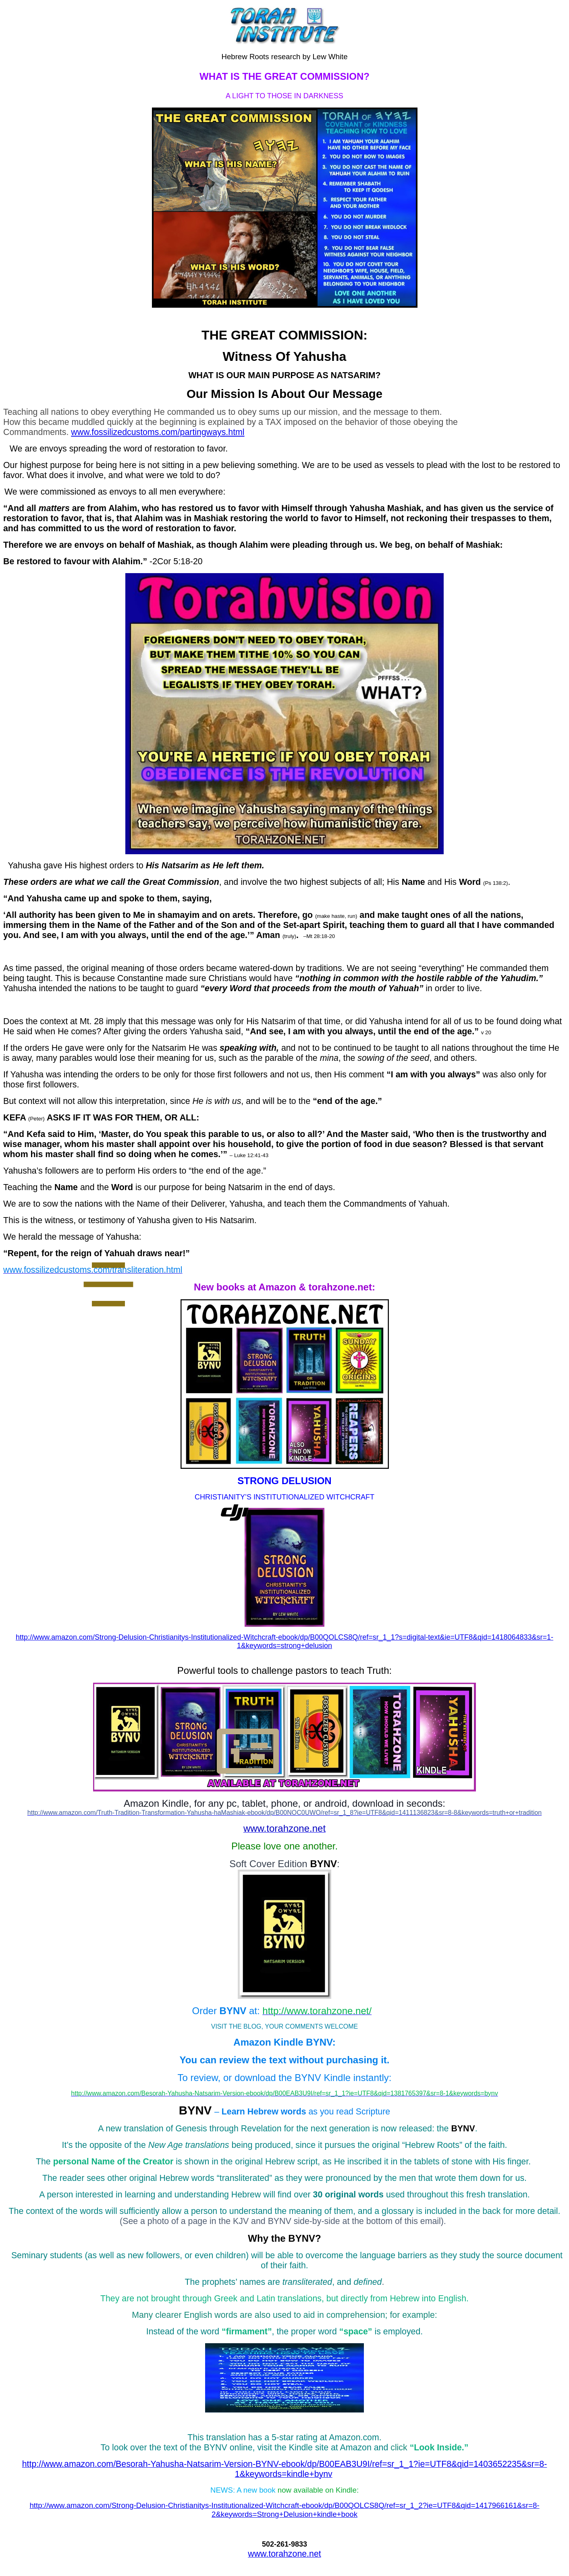 This screenshot has height=2576, width=569. Describe the element at coordinates (235, 1512) in the screenshot. I see `DJI brand logo` at that location.